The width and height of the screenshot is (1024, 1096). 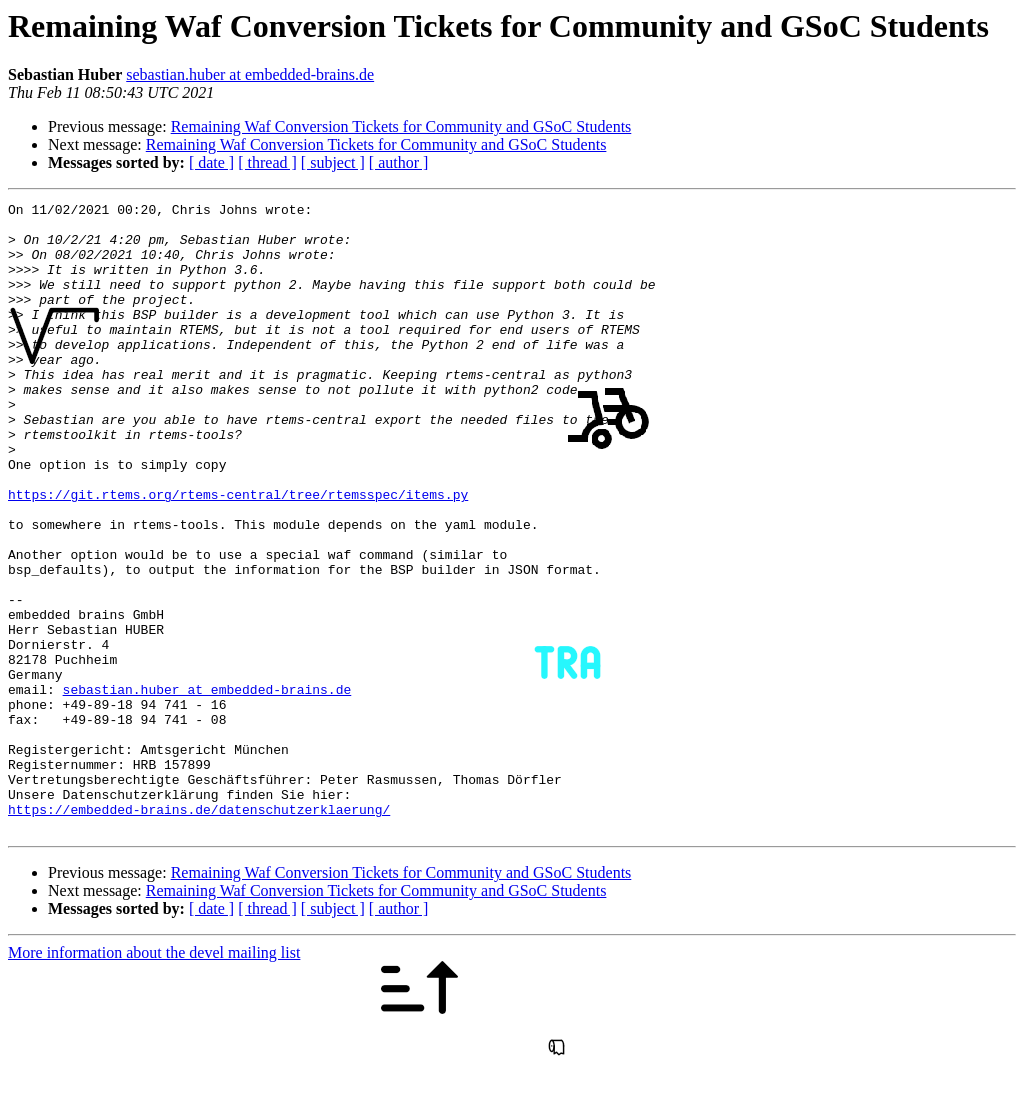 What do you see at coordinates (419, 987) in the screenshot?
I see `sort items in ascending order` at bounding box center [419, 987].